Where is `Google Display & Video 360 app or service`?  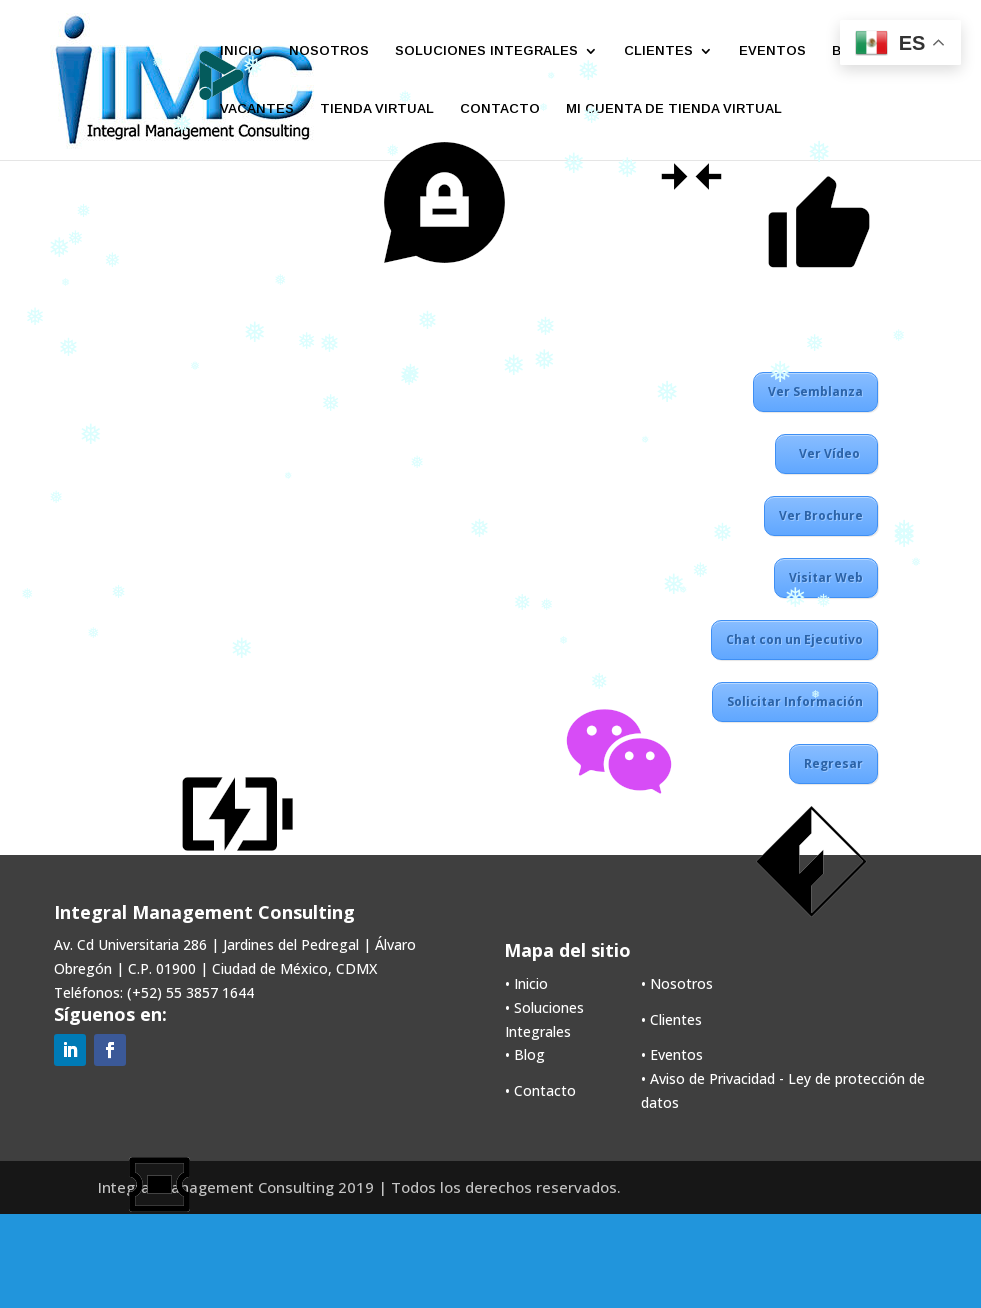 Google Display & Video 360 app or service is located at coordinates (221, 75).